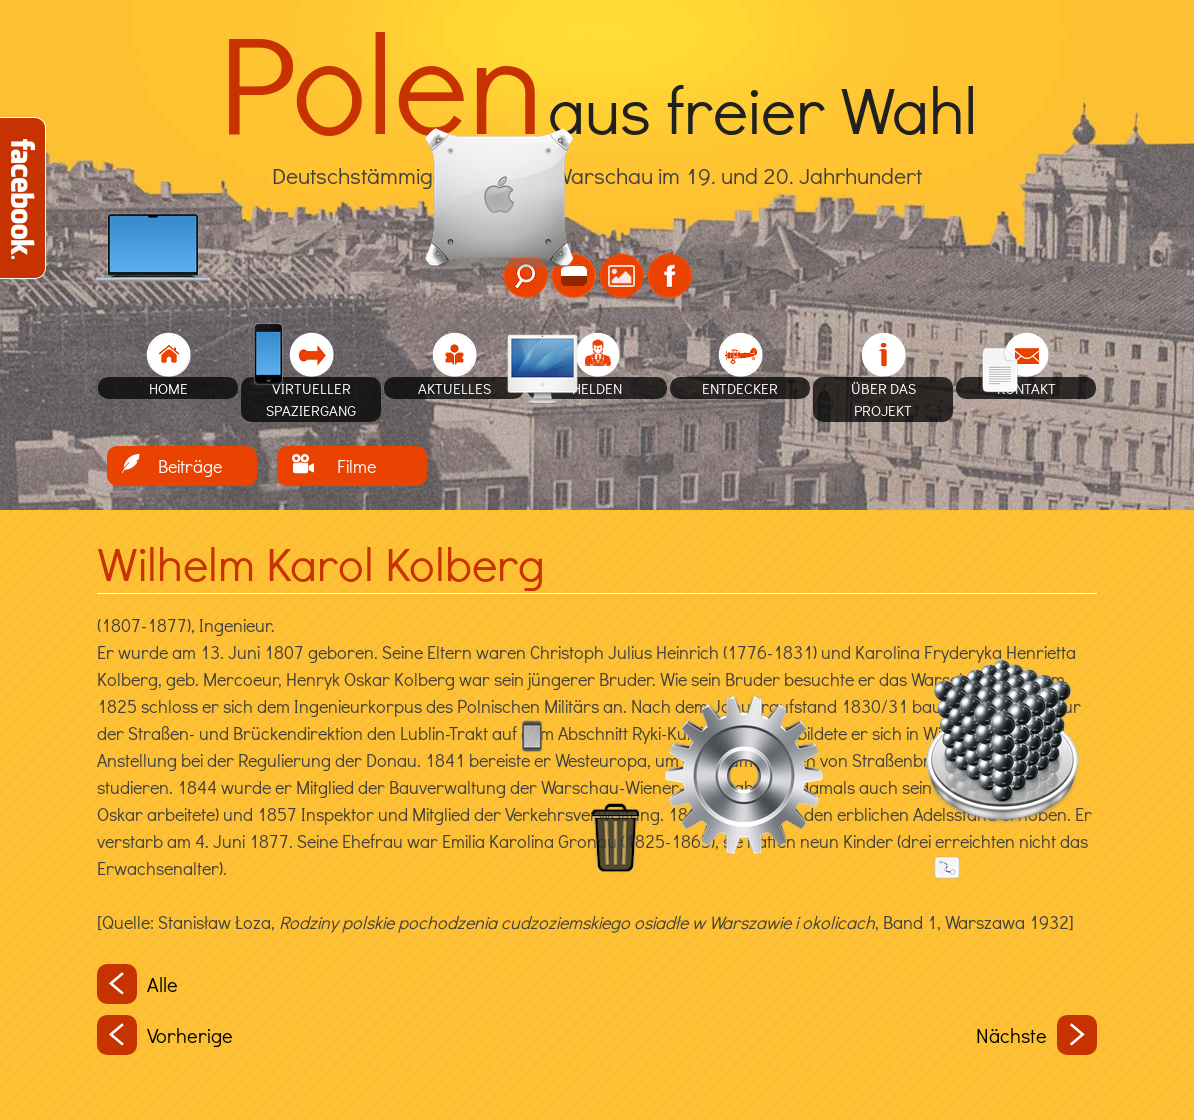  What do you see at coordinates (1002, 742) in the screenshot?
I see `access Xsan storage area network settings` at bounding box center [1002, 742].